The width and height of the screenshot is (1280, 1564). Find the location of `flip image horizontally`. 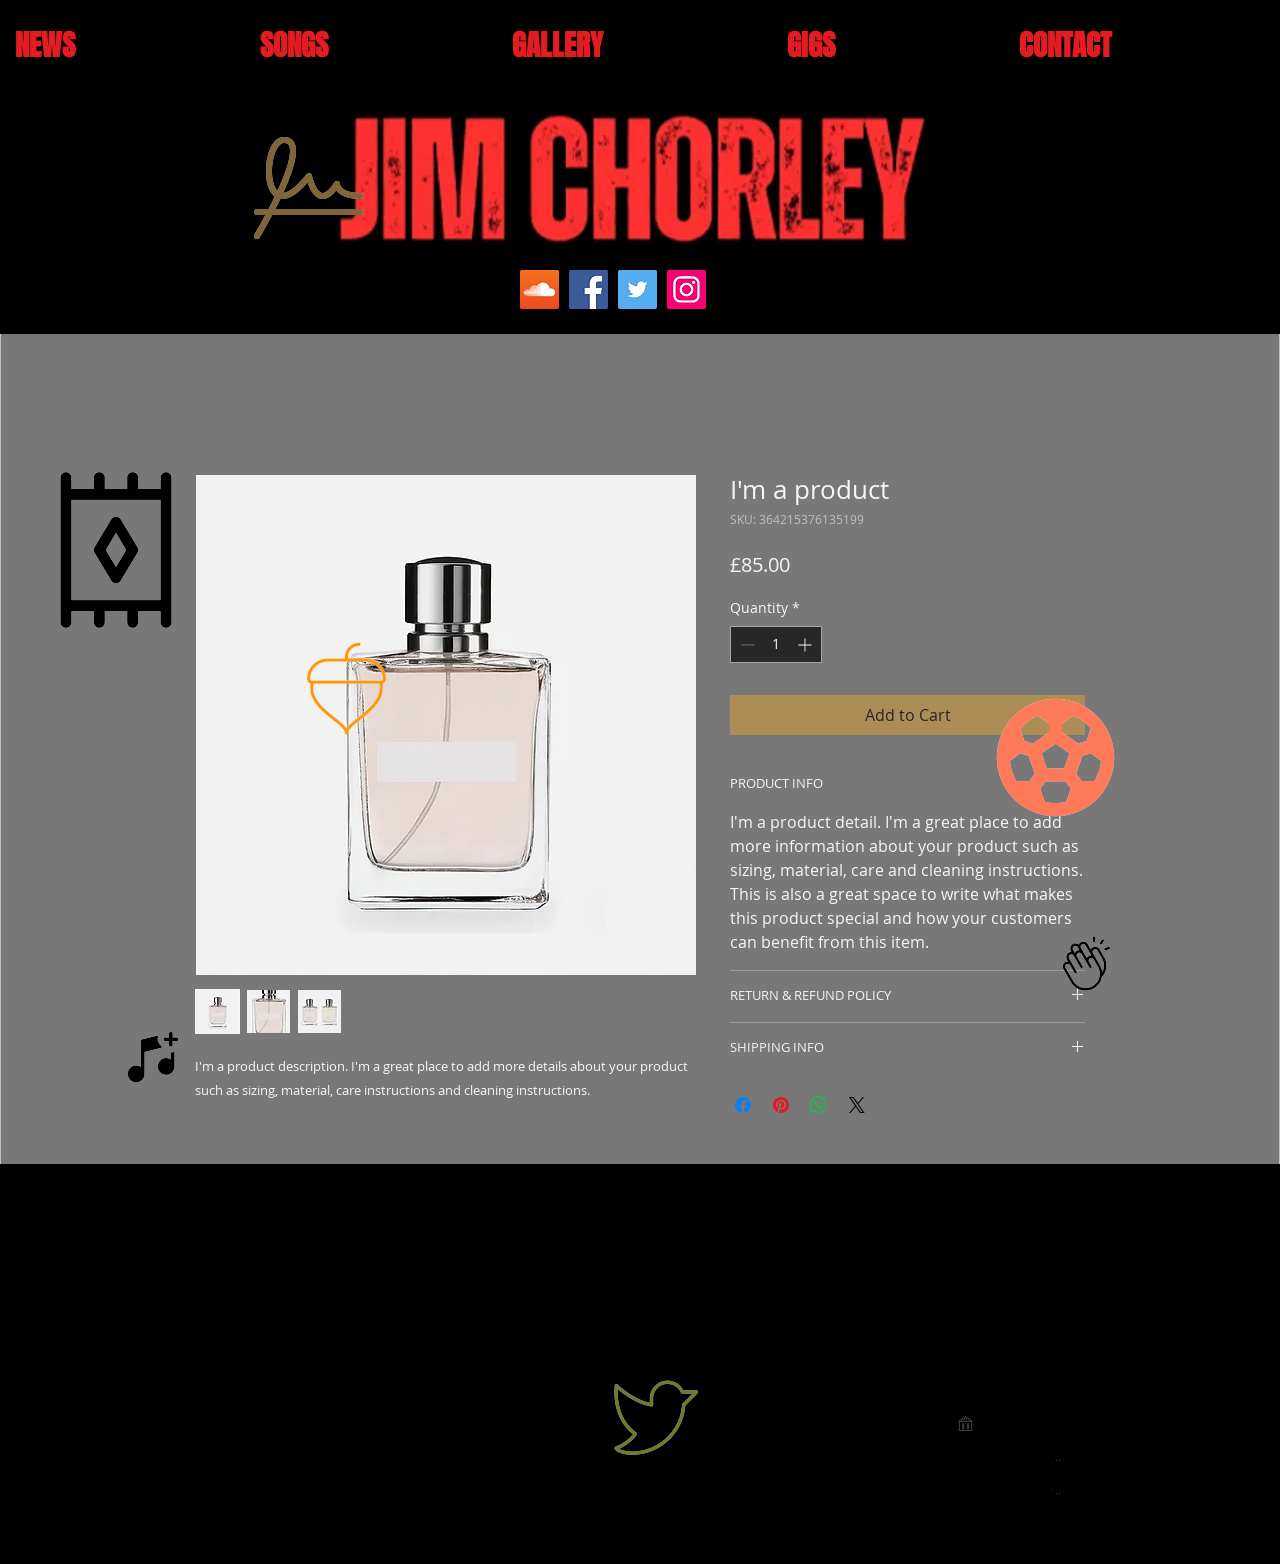

flip image horizontally is located at coordinates (1058, 1477).